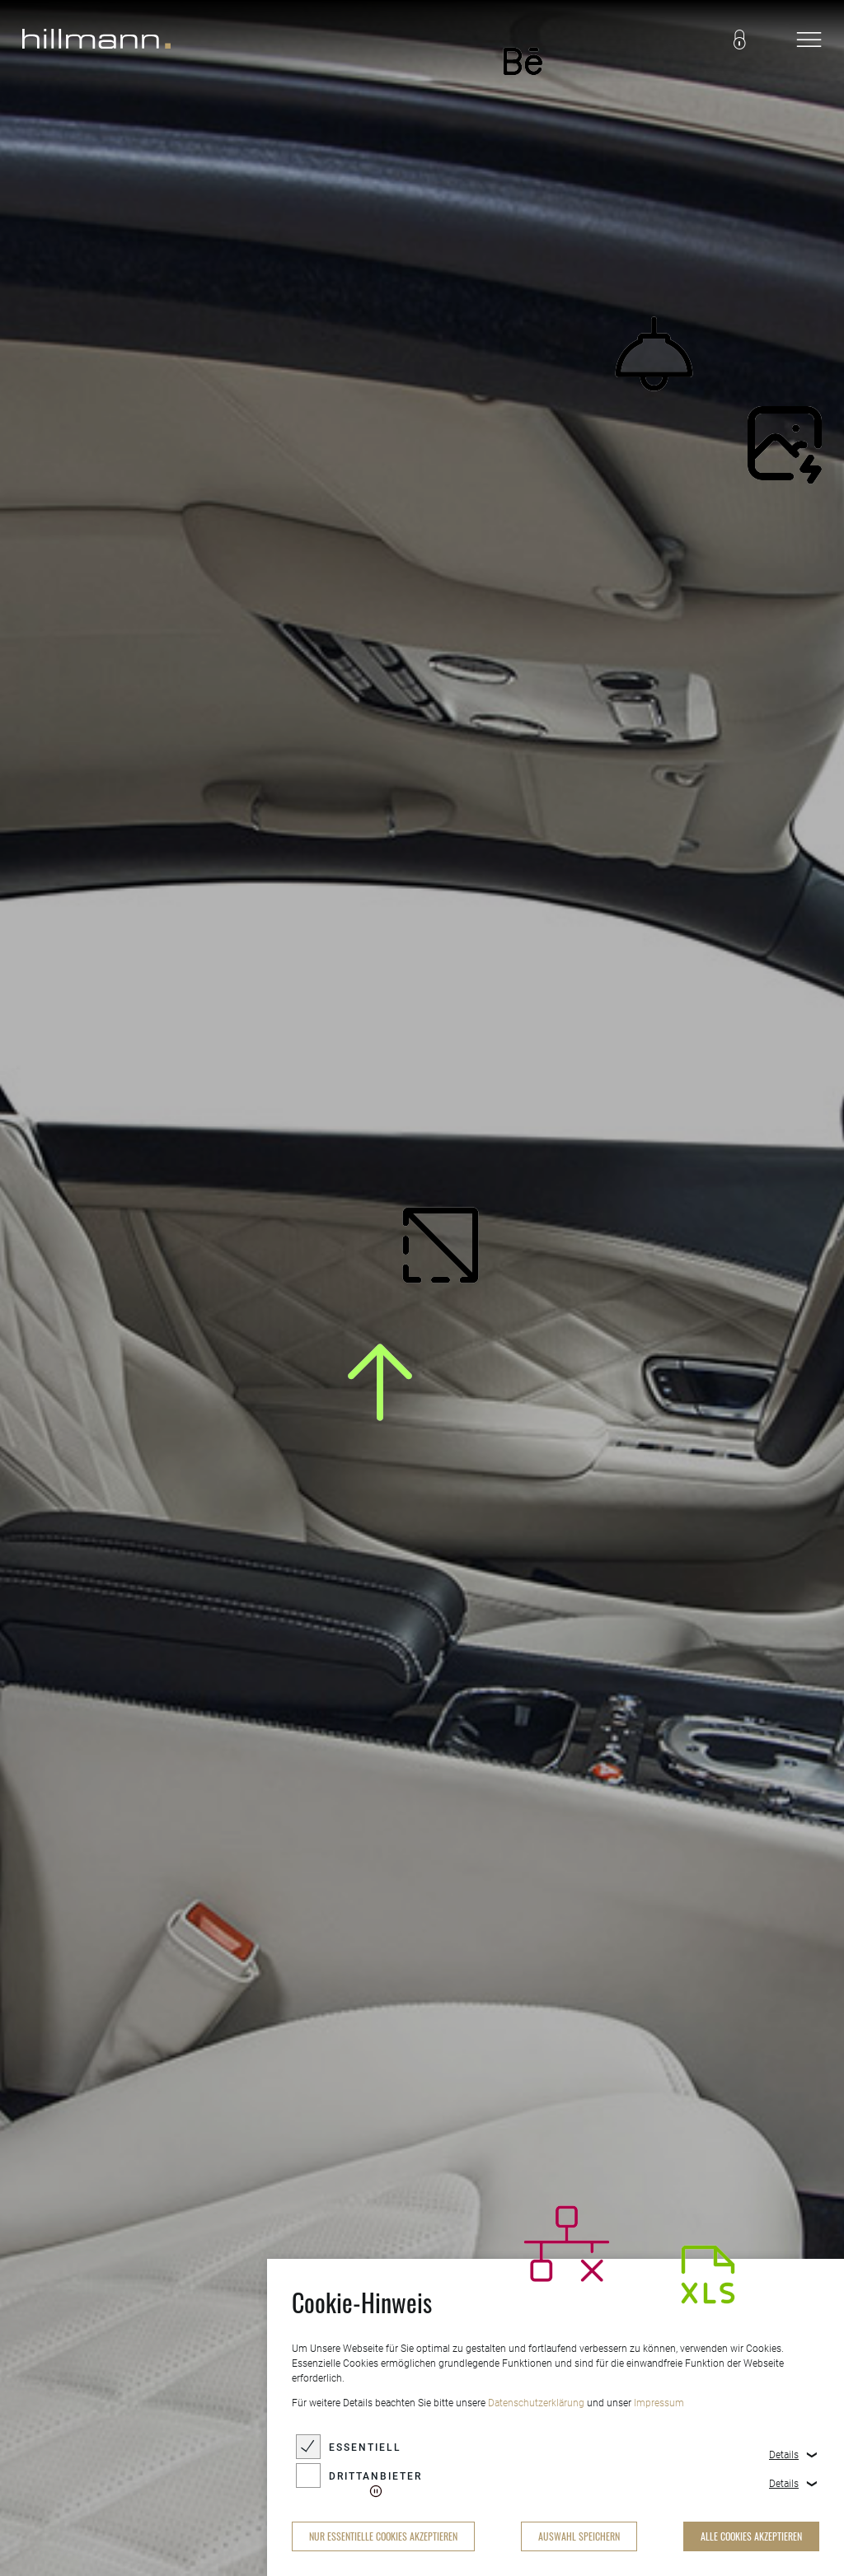 This screenshot has width=844, height=2576. What do you see at coordinates (440, 1245) in the screenshot?
I see `invert current selection` at bounding box center [440, 1245].